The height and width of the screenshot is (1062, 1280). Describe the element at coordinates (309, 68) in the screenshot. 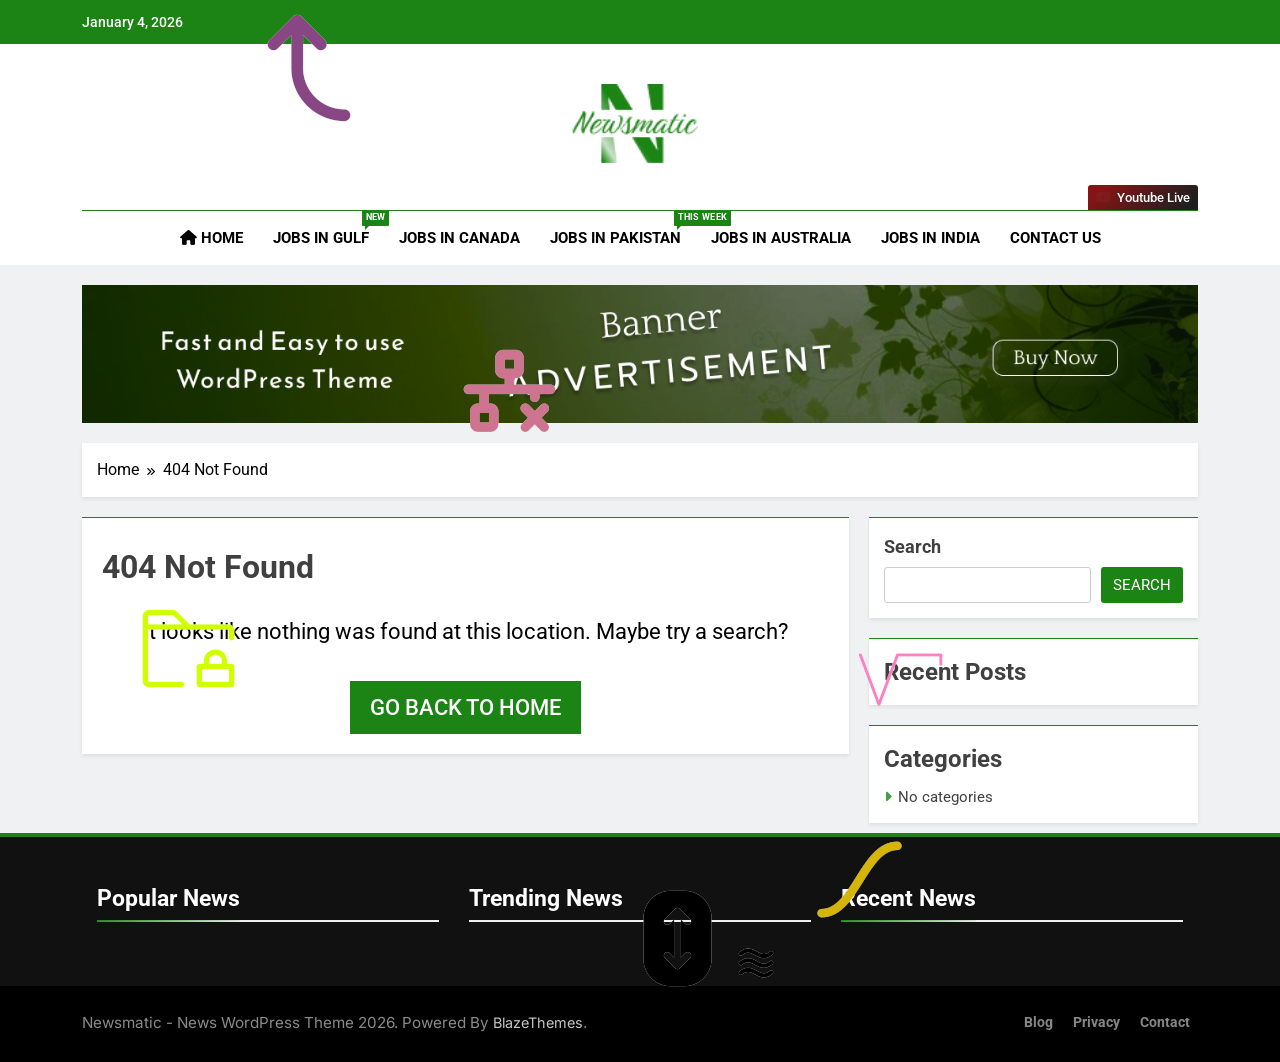

I see `go back and up to previous section` at that location.